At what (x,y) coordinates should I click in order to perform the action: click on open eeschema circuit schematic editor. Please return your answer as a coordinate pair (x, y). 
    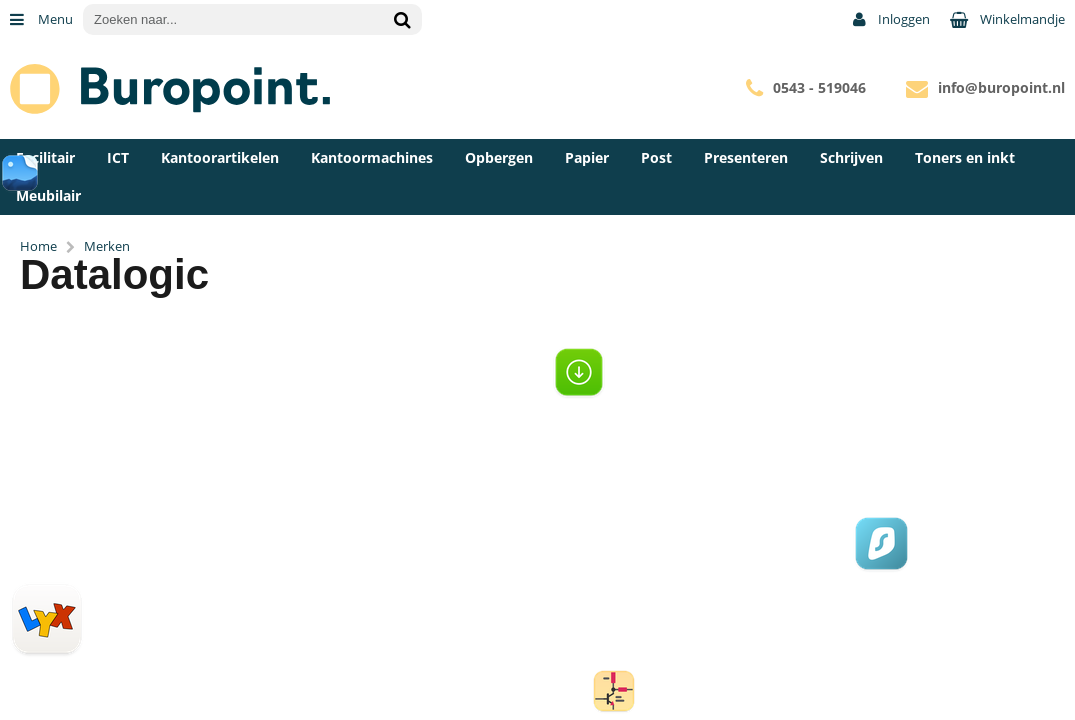
    Looking at the image, I should click on (614, 691).